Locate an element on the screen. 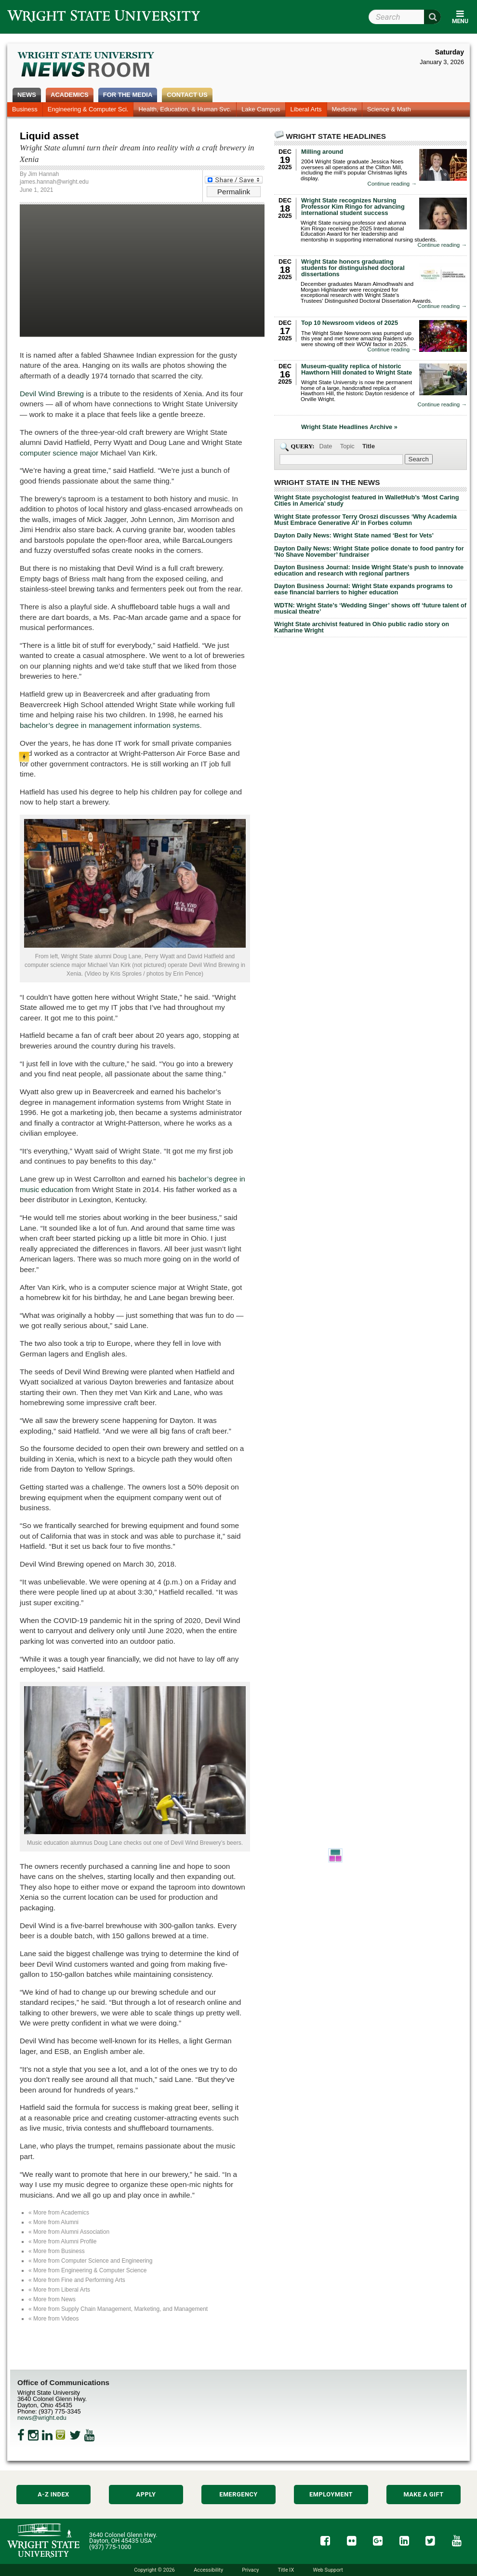 This screenshot has width=477, height=2576. select all items in the current view is located at coordinates (335, 1855).